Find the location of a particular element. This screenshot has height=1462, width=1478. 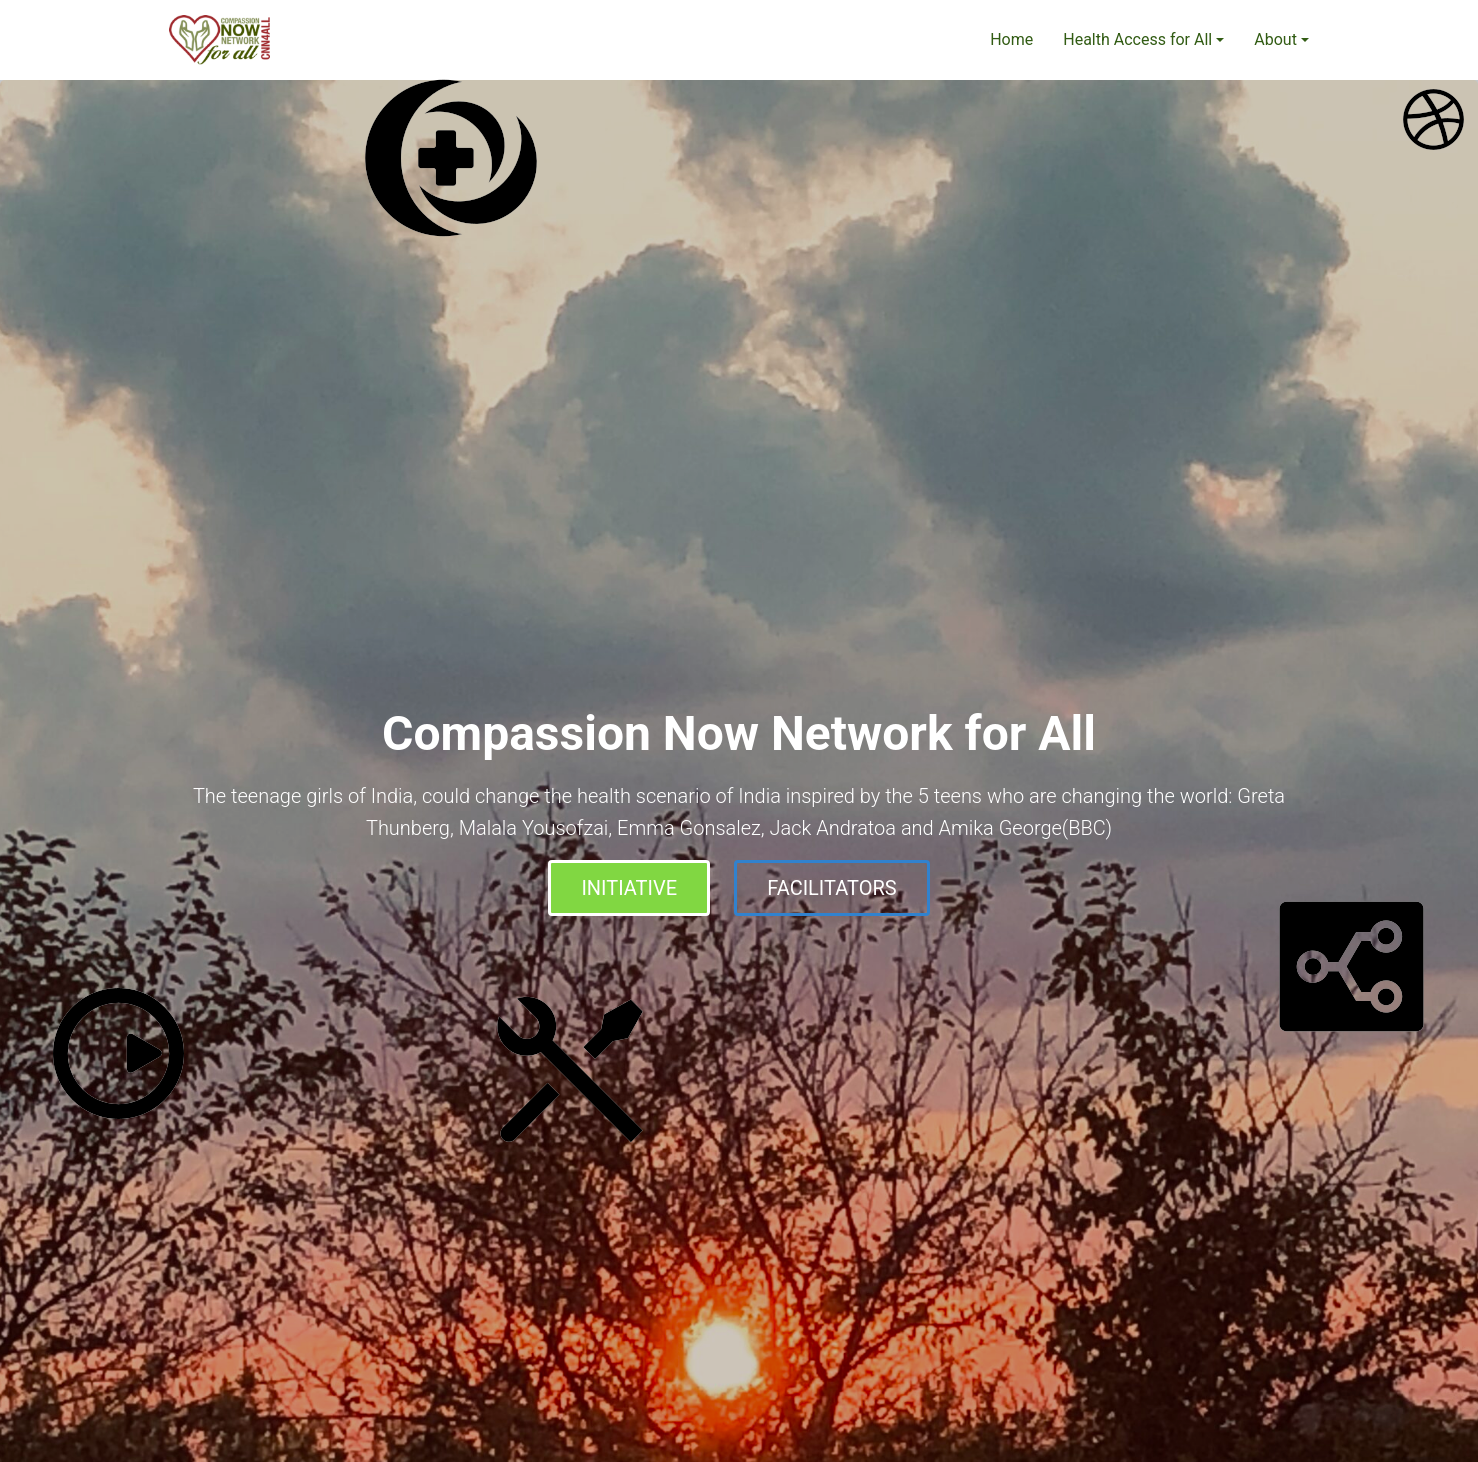

steinberg brand logo is located at coordinates (118, 1053).